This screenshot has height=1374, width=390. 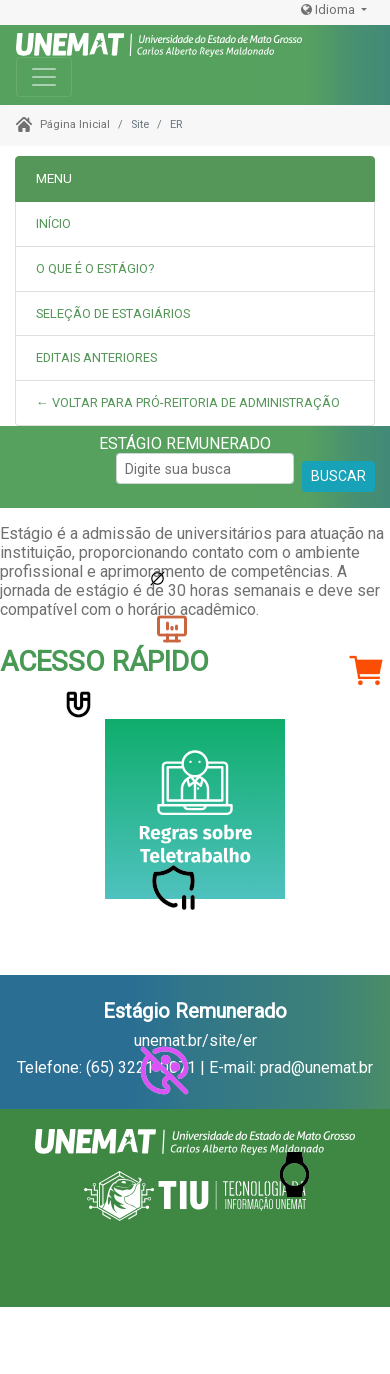 What do you see at coordinates (172, 629) in the screenshot?
I see `view desktop analytics dashboard` at bounding box center [172, 629].